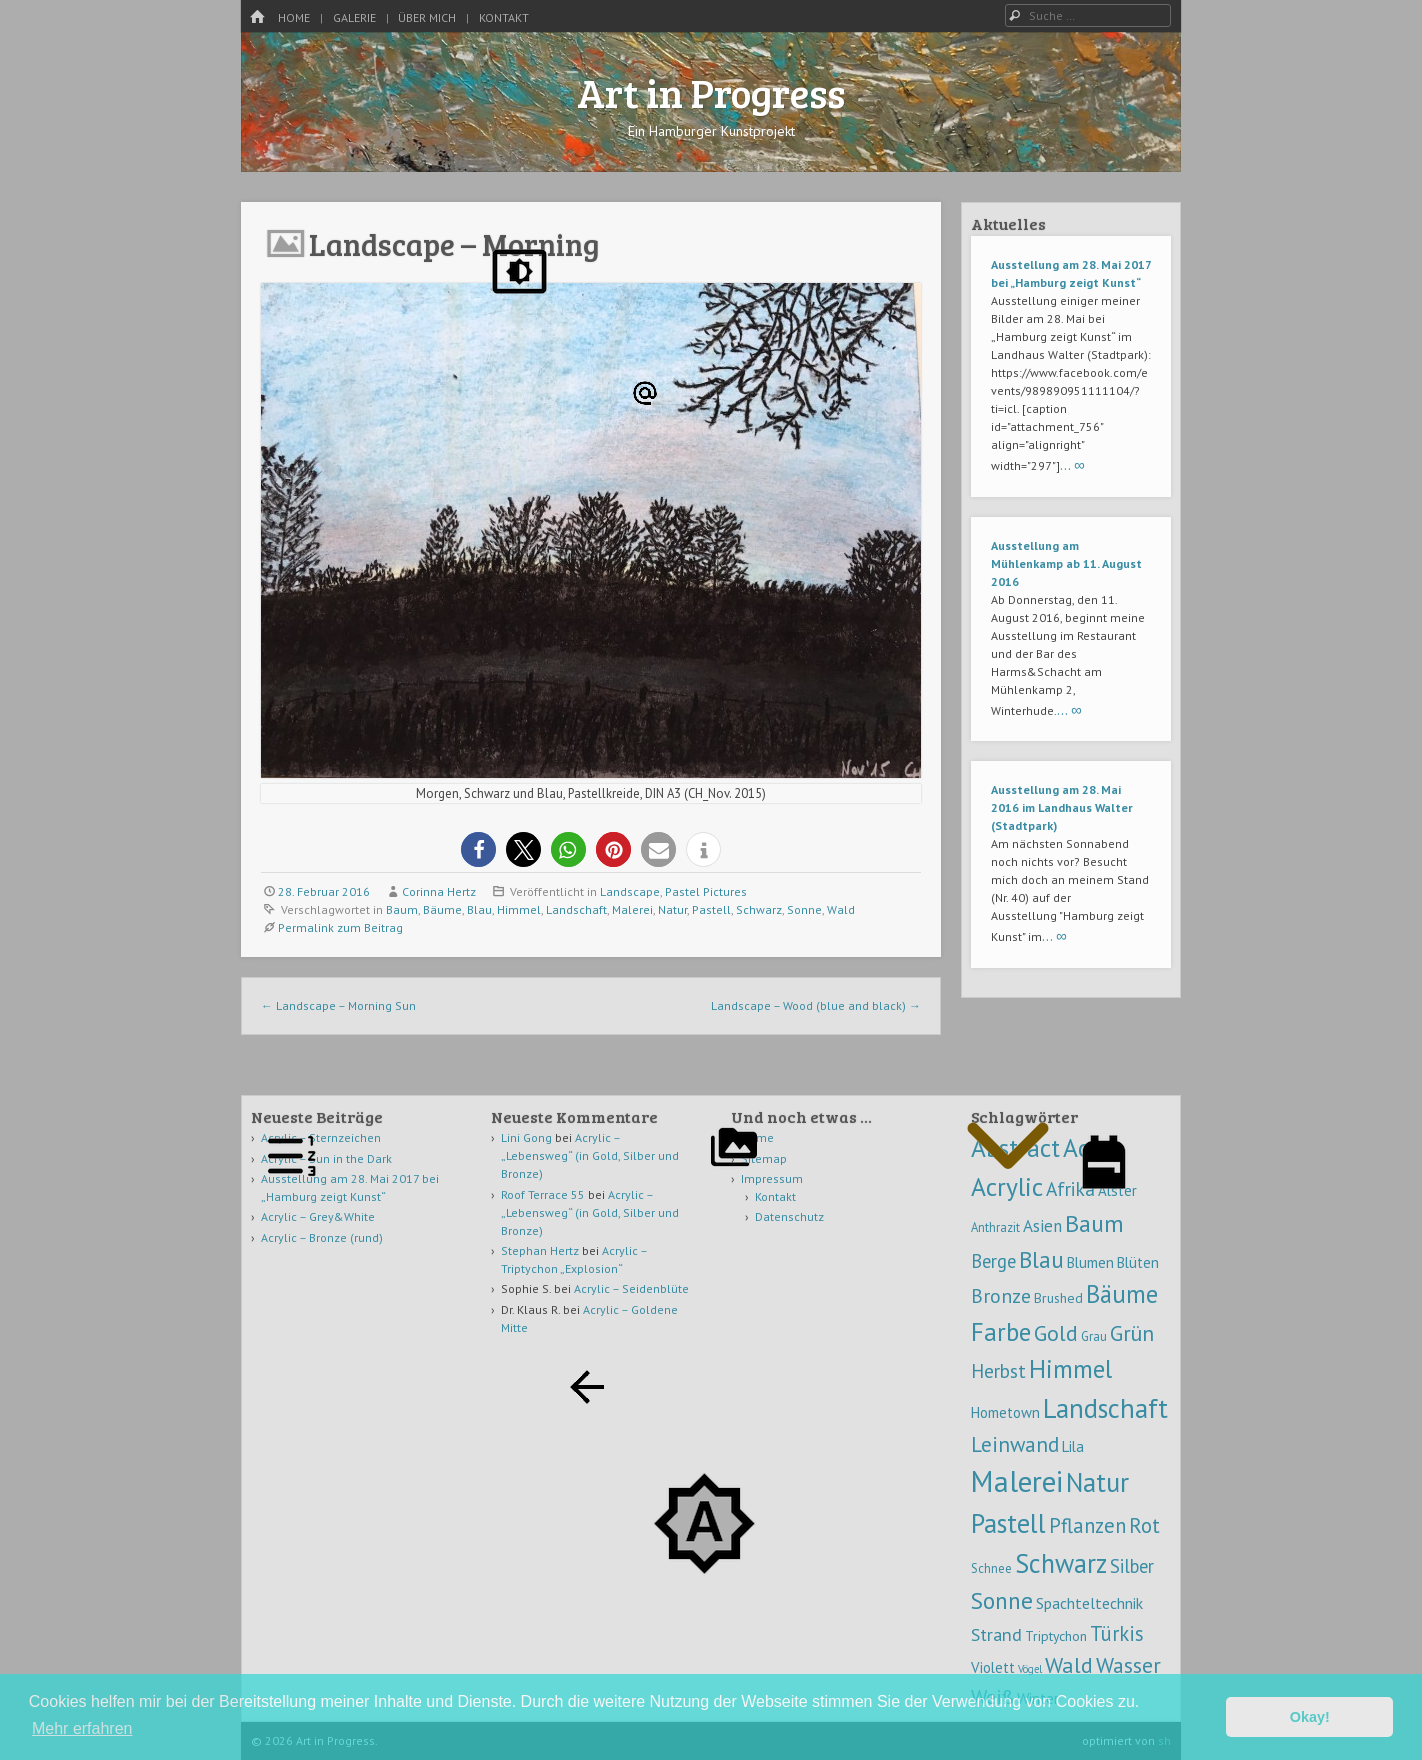 The image size is (1422, 1760). What do you see at coordinates (1008, 1140) in the screenshot?
I see `expand a dropdown menu or section` at bounding box center [1008, 1140].